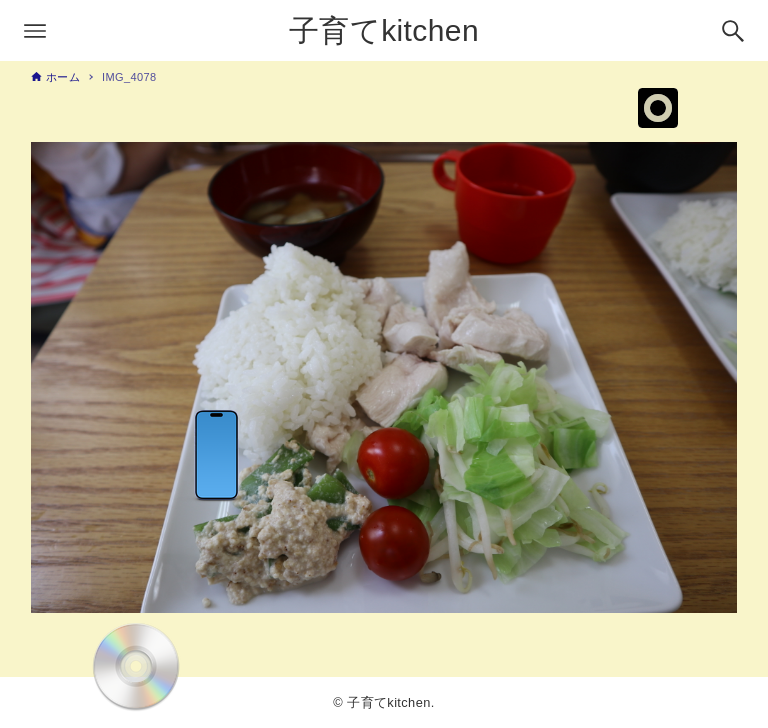 The height and width of the screenshot is (728, 768). What do you see at coordinates (658, 108) in the screenshot?
I see `iPod Shuffle device in sidebar` at bounding box center [658, 108].